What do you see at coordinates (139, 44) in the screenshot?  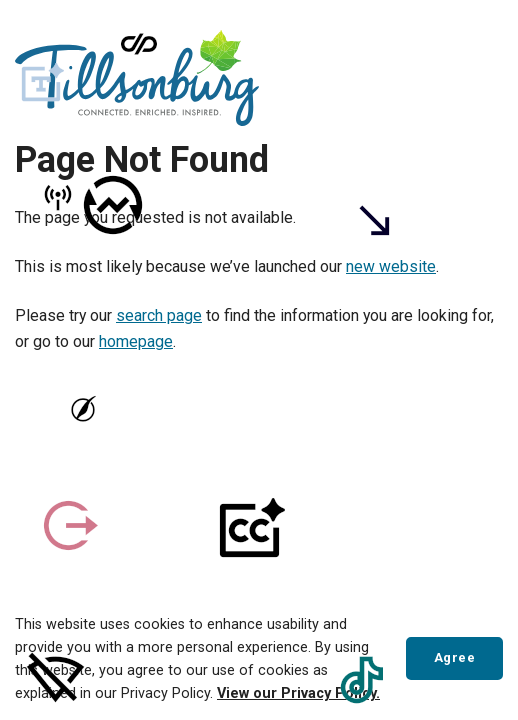 I see `visit pronouns.page website` at bounding box center [139, 44].